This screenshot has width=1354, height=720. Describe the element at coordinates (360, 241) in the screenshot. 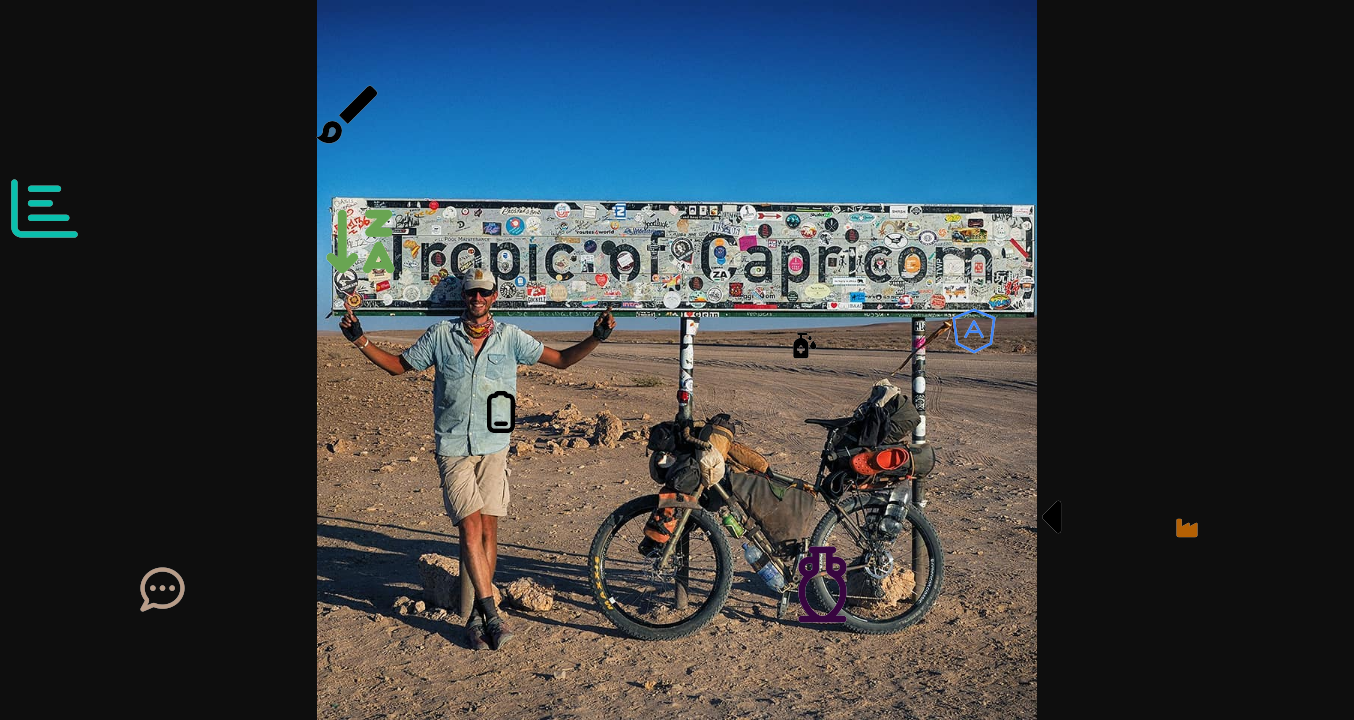

I see `sort items alphabetically from Z to A` at that location.